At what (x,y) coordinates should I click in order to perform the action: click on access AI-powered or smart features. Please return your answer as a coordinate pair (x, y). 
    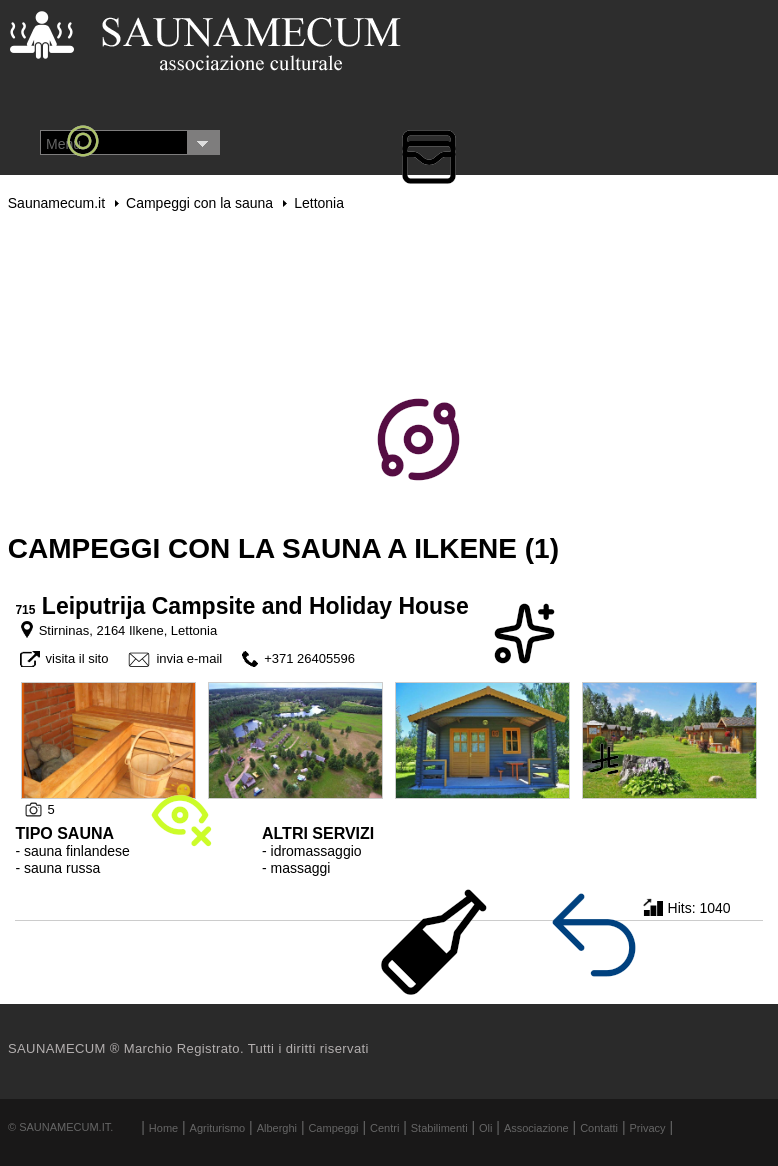
    Looking at the image, I should click on (524, 633).